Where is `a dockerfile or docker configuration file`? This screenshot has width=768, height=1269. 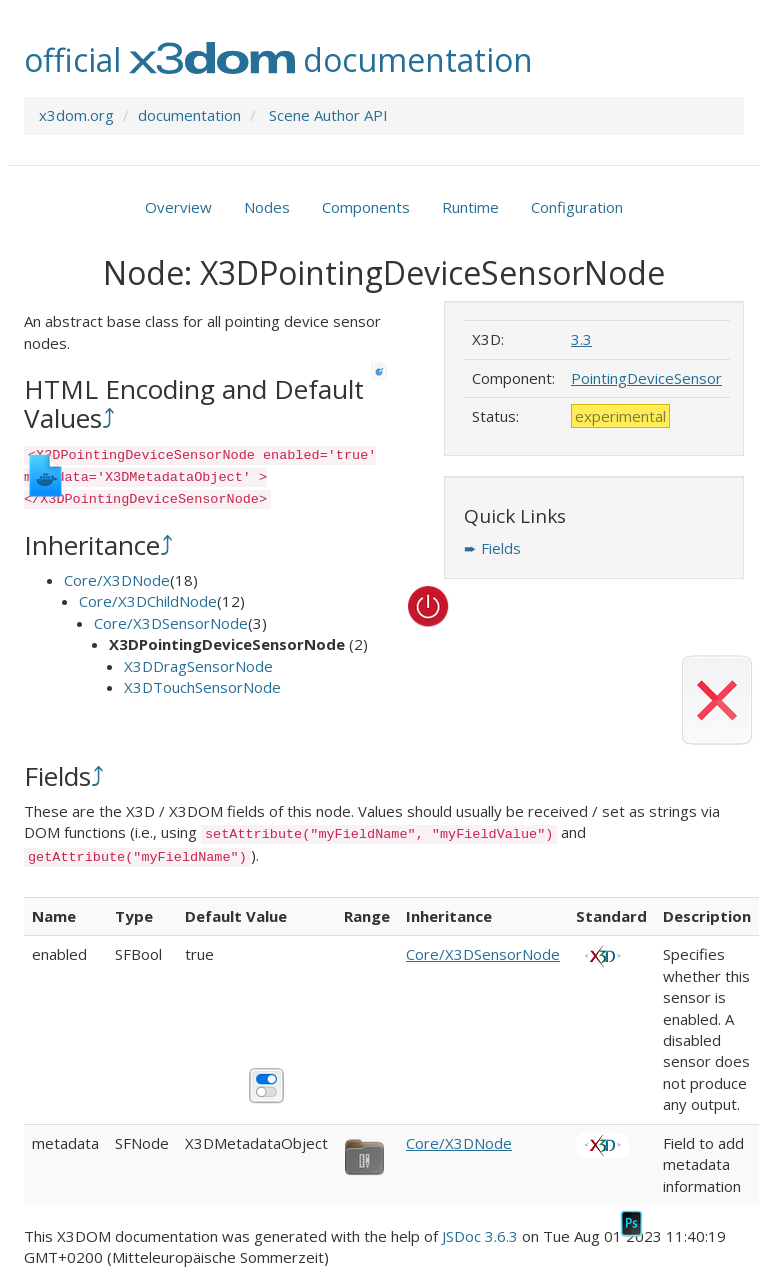
a dockerfile or docker configuration file is located at coordinates (45, 476).